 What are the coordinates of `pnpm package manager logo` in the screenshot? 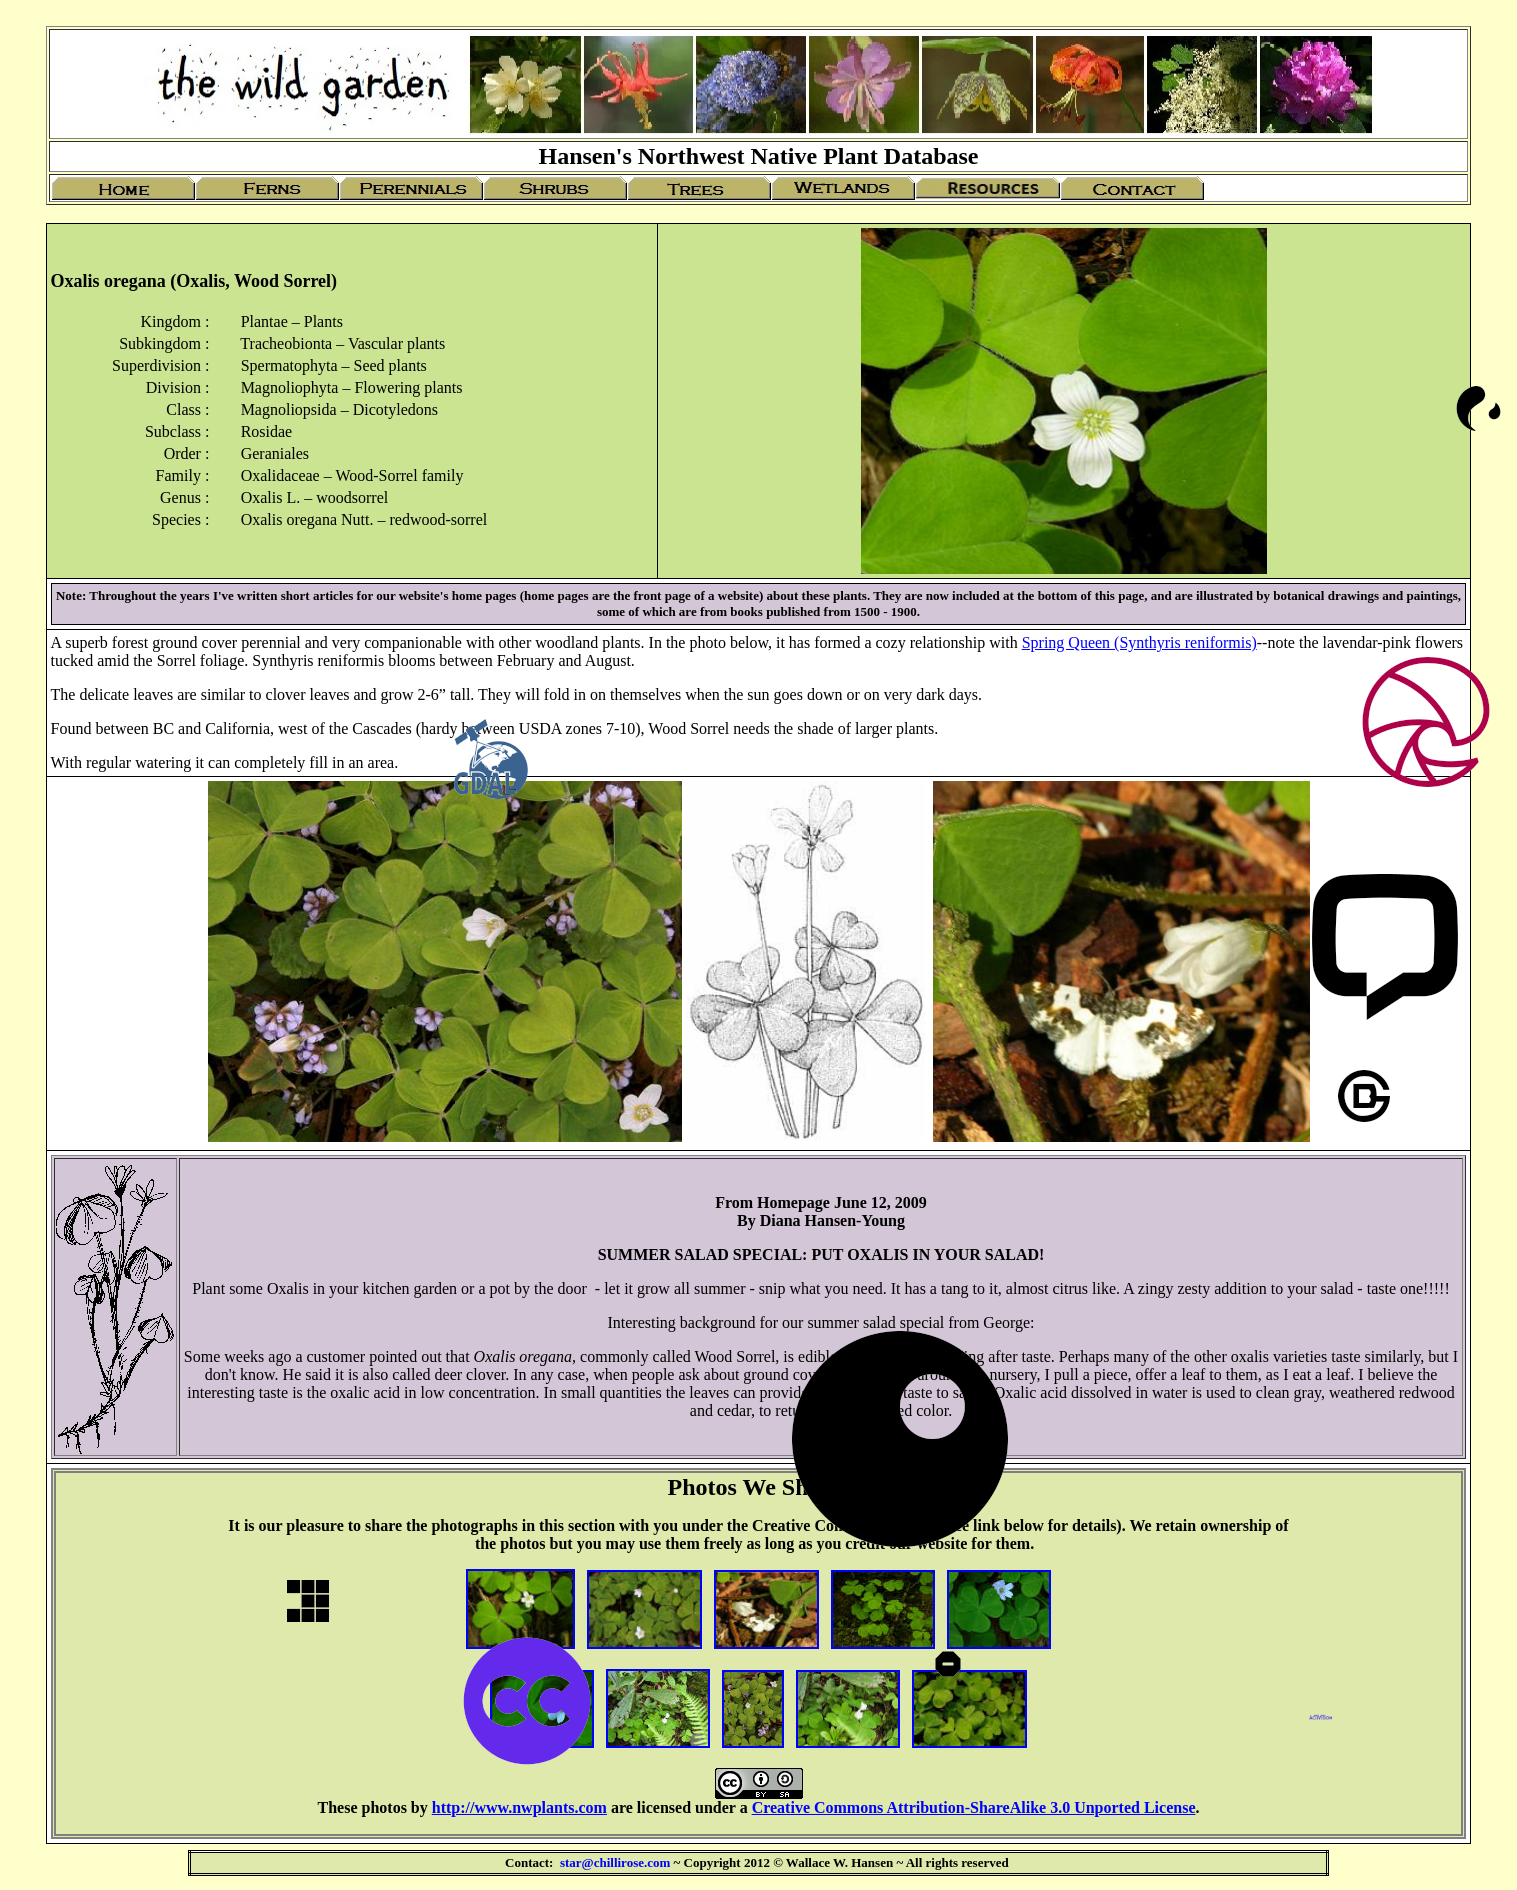 It's located at (308, 1601).